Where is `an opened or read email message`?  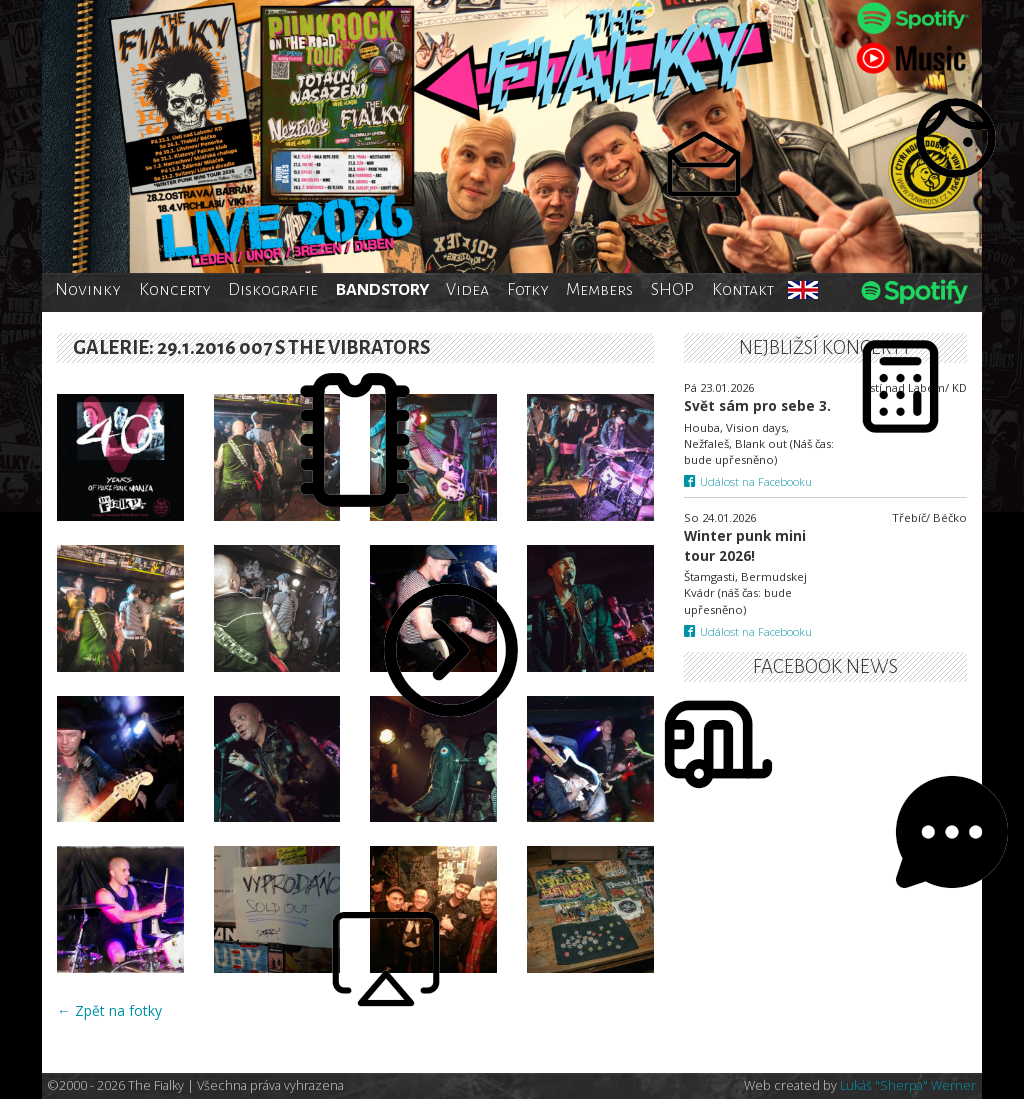 an opened or read email message is located at coordinates (704, 165).